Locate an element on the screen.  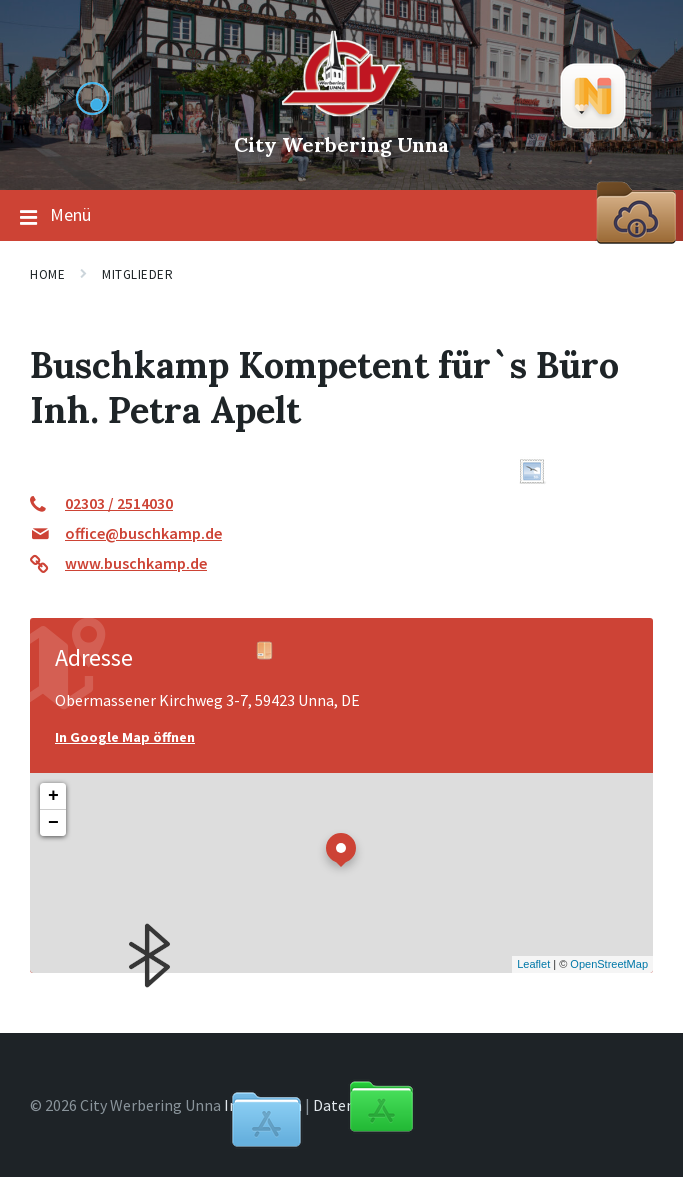
send an email message is located at coordinates (532, 472).